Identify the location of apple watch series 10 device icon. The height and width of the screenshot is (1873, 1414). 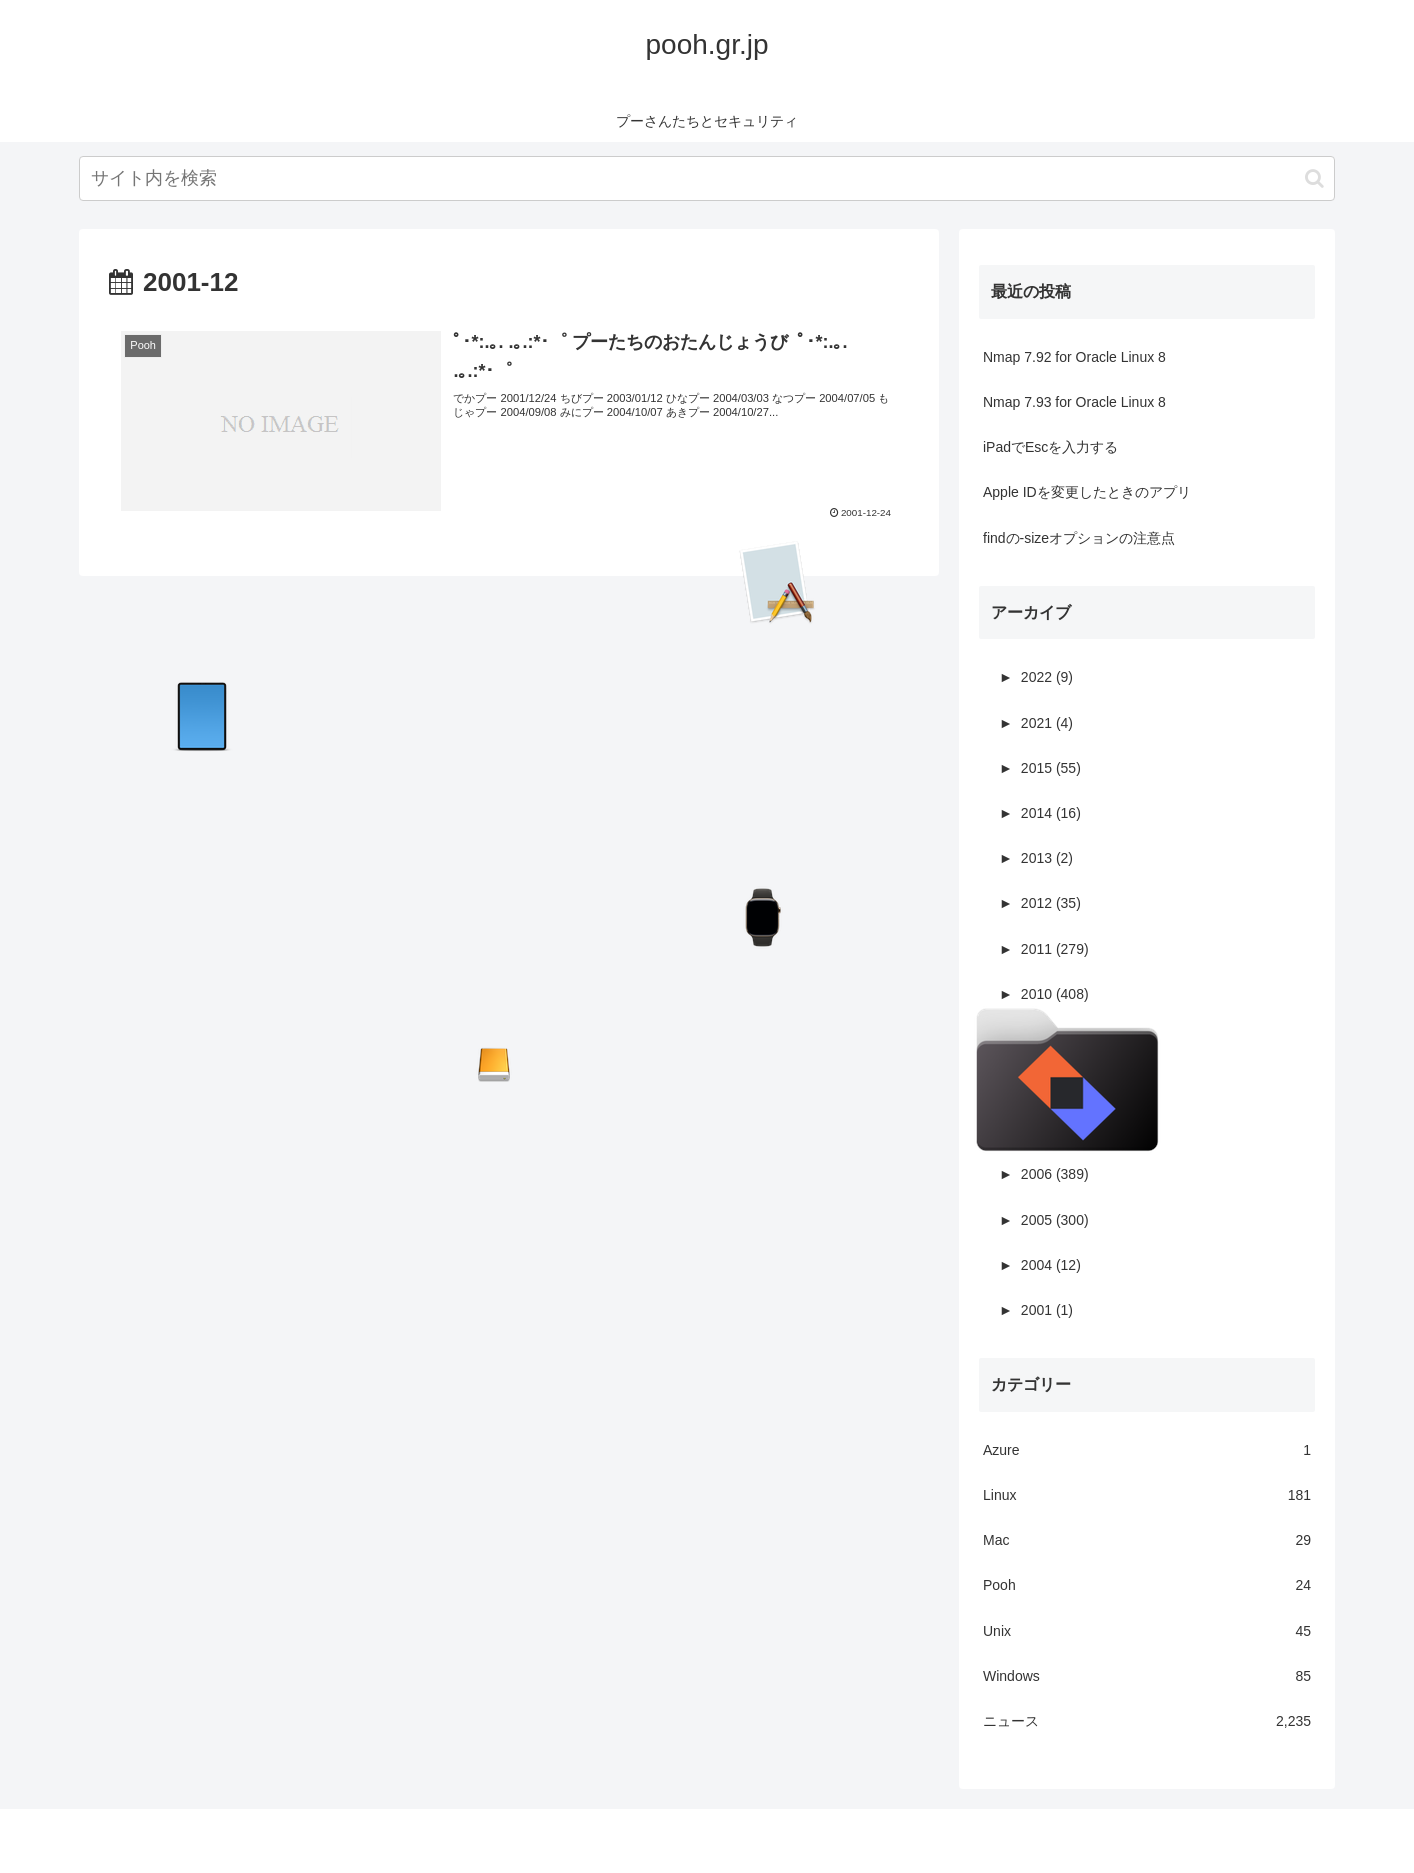
(762, 917).